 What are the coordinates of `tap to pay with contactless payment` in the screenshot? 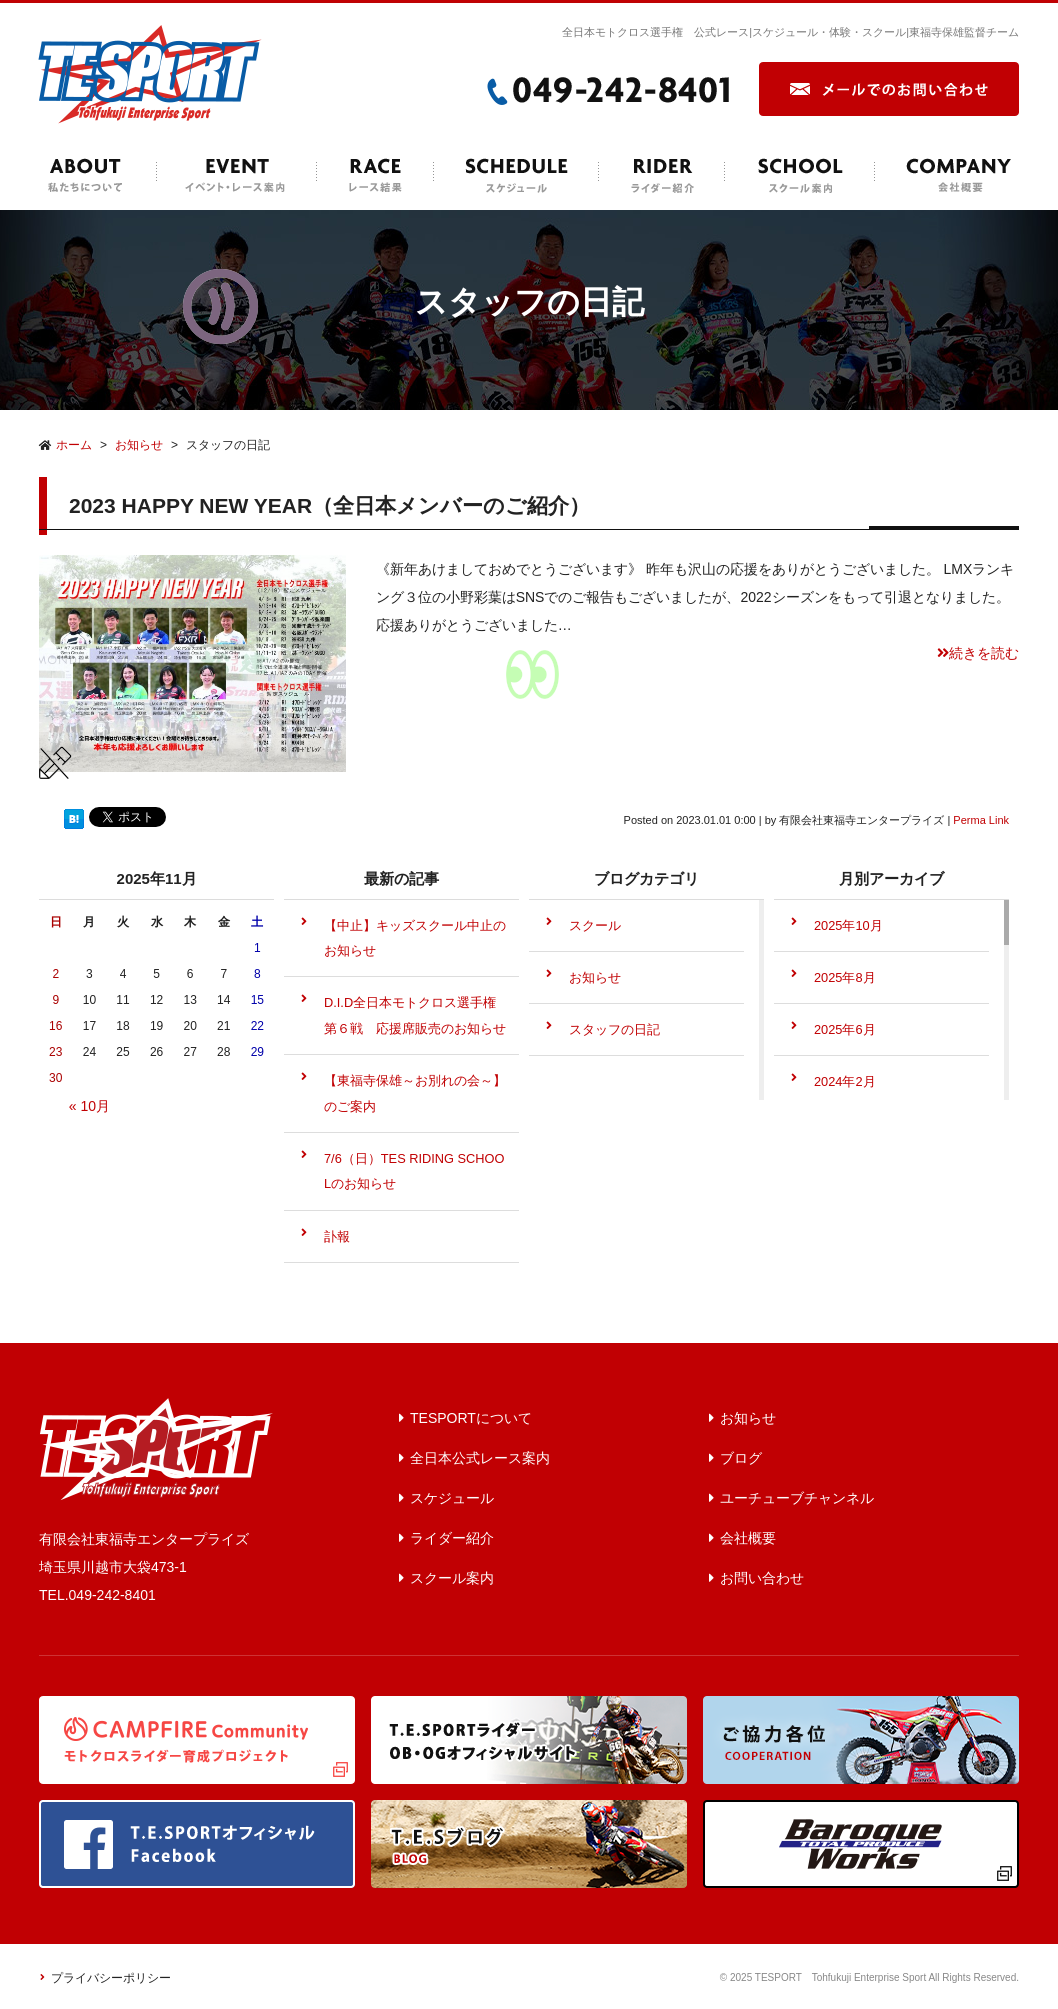 It's located at (220, 306).